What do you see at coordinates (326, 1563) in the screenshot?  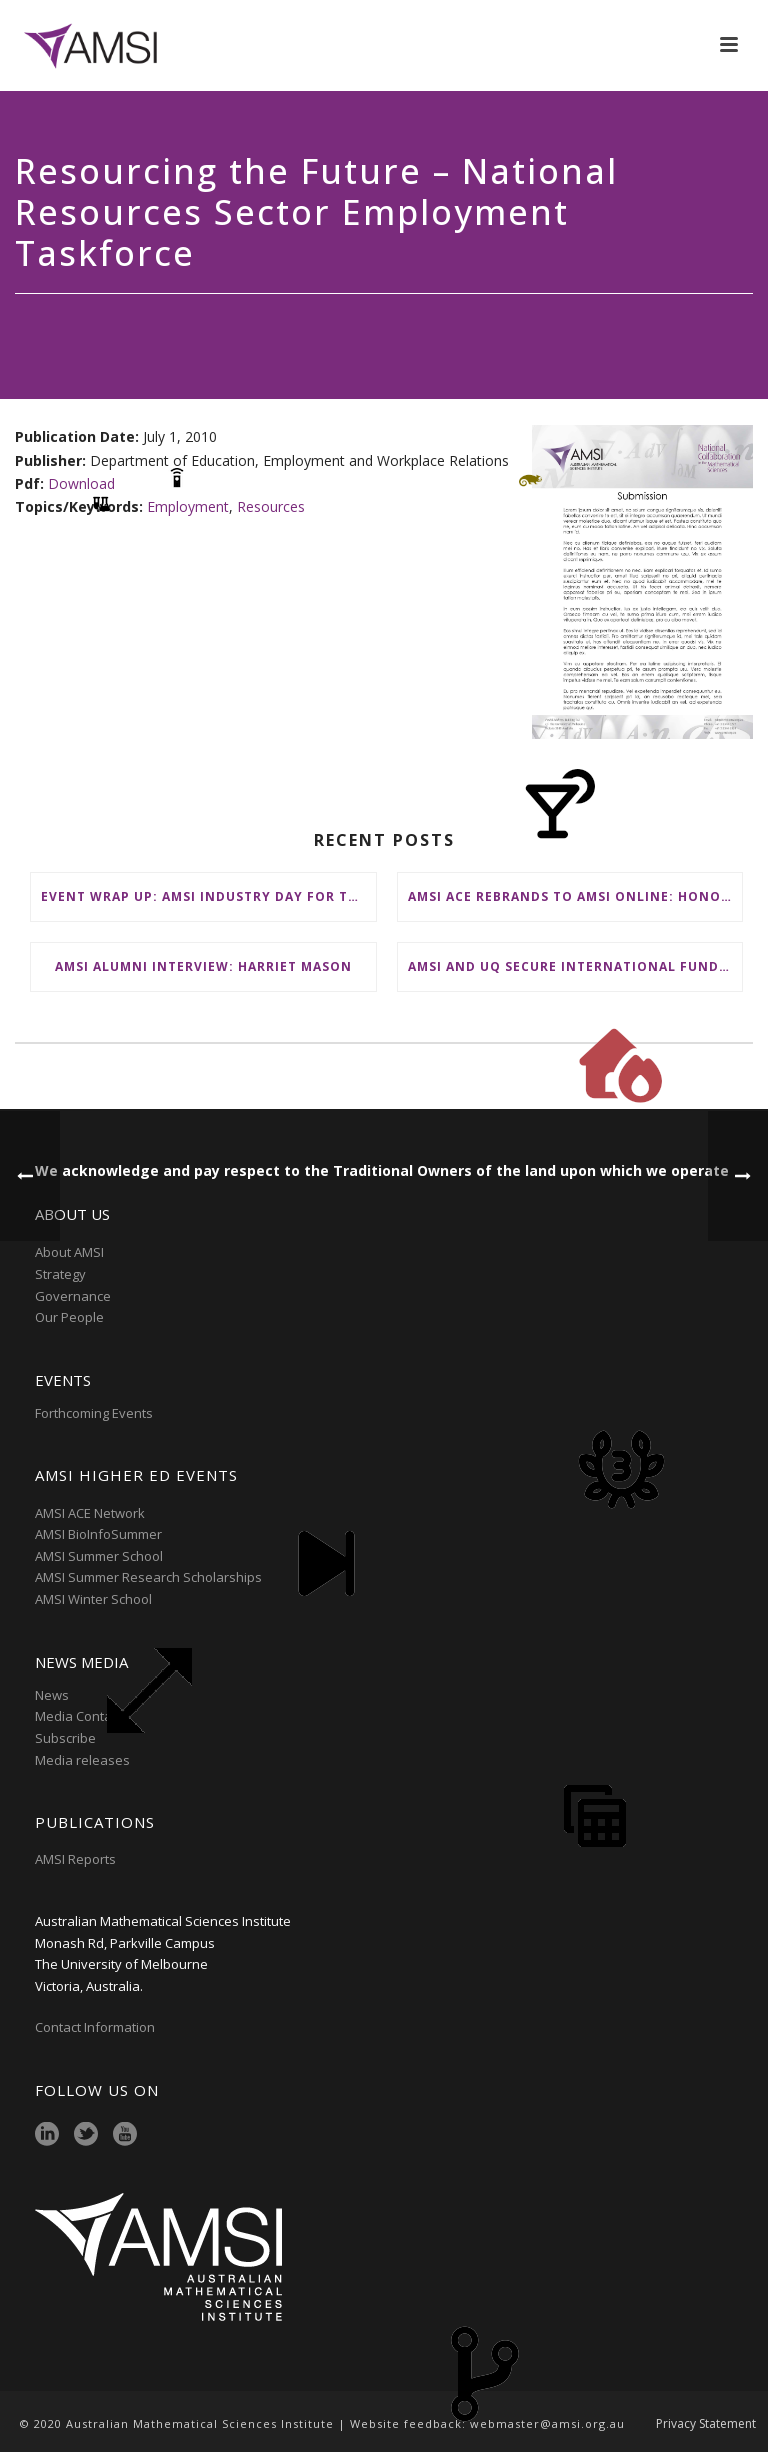 I see `skip to the next track` at bounding box center [326, 1563].